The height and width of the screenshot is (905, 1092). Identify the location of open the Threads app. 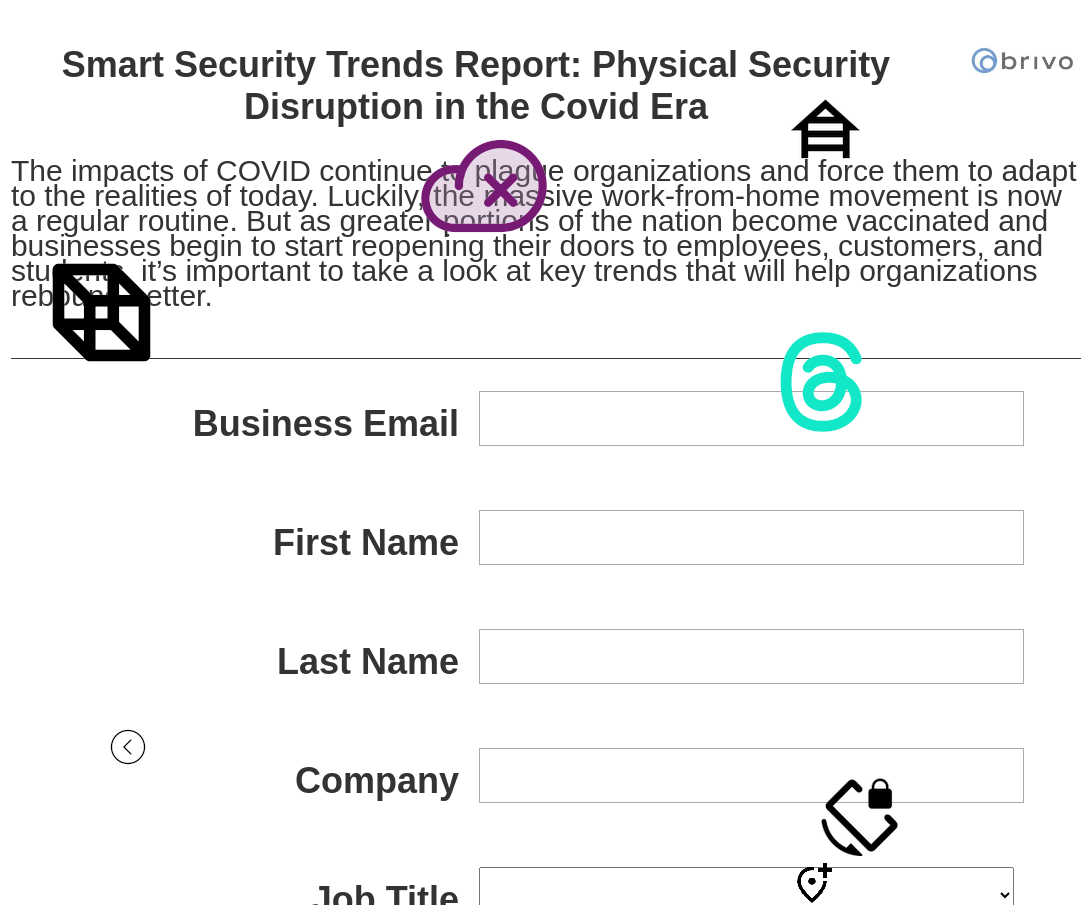
(823, 382).